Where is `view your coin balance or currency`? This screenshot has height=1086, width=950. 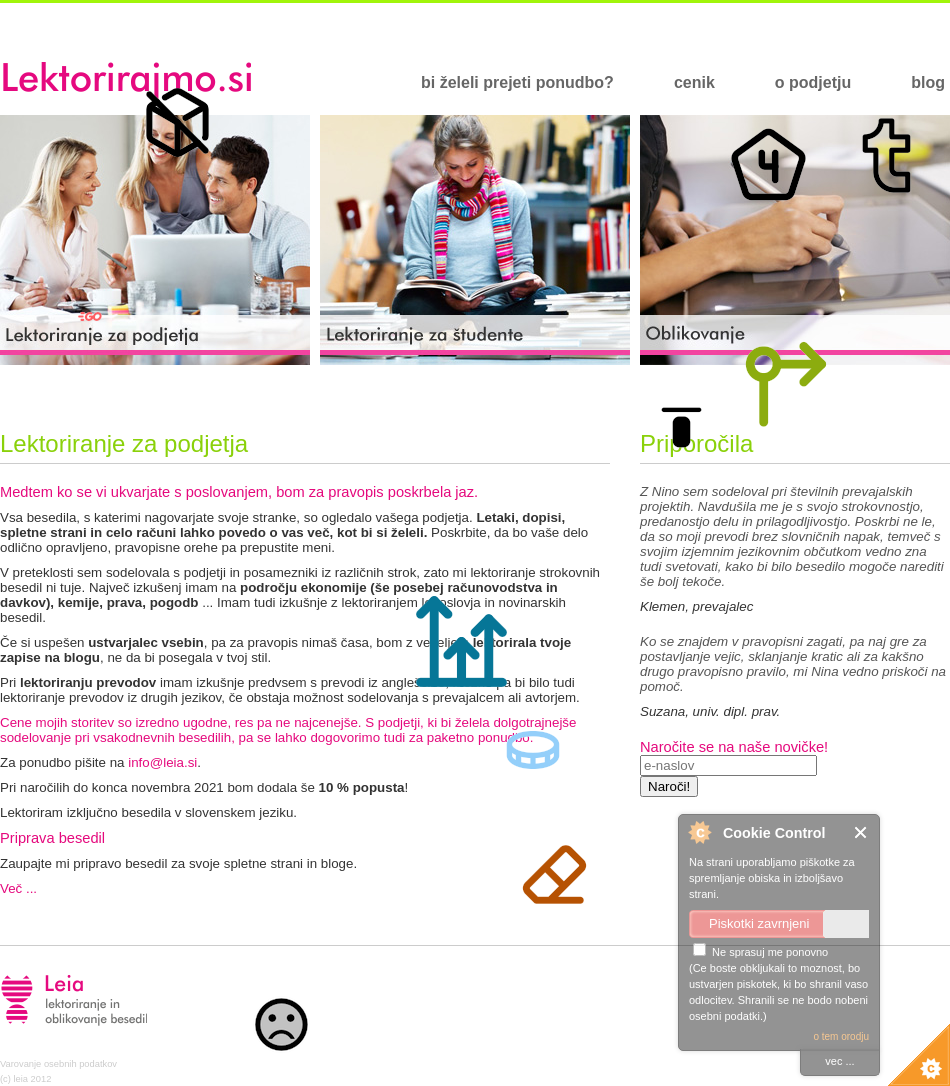 view your coin balance or currency is located at coordinates (533, 750).